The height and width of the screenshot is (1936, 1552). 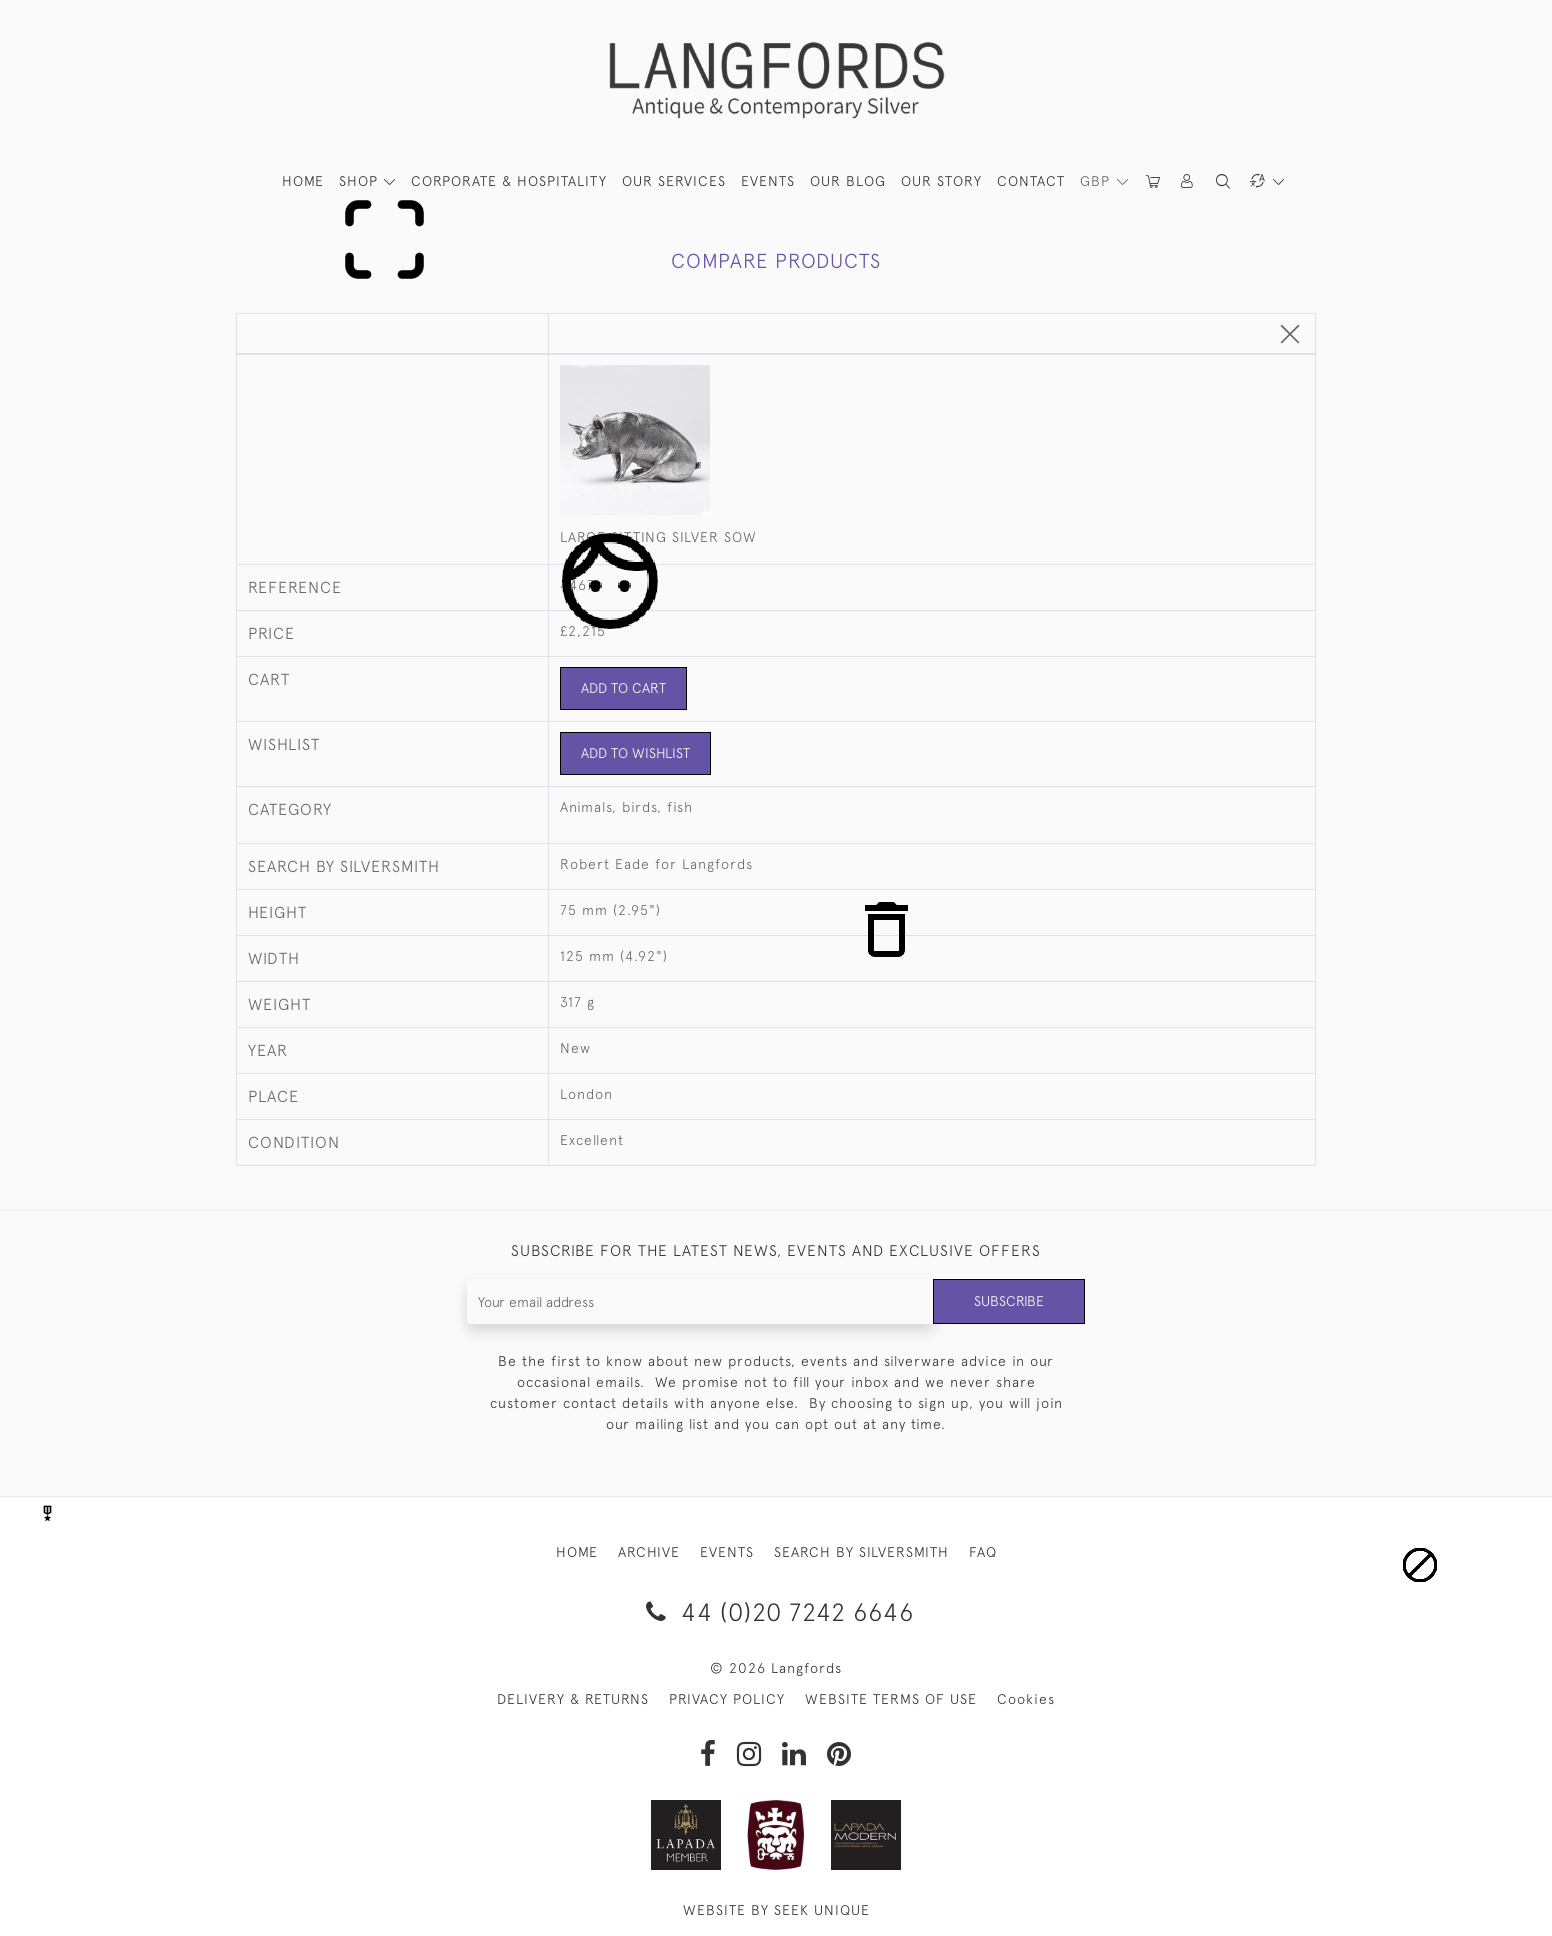 What do you see at coordinates (610, 581) in the screenshot?
I see `access your profile or account settings` at bounding box center [610, 581].